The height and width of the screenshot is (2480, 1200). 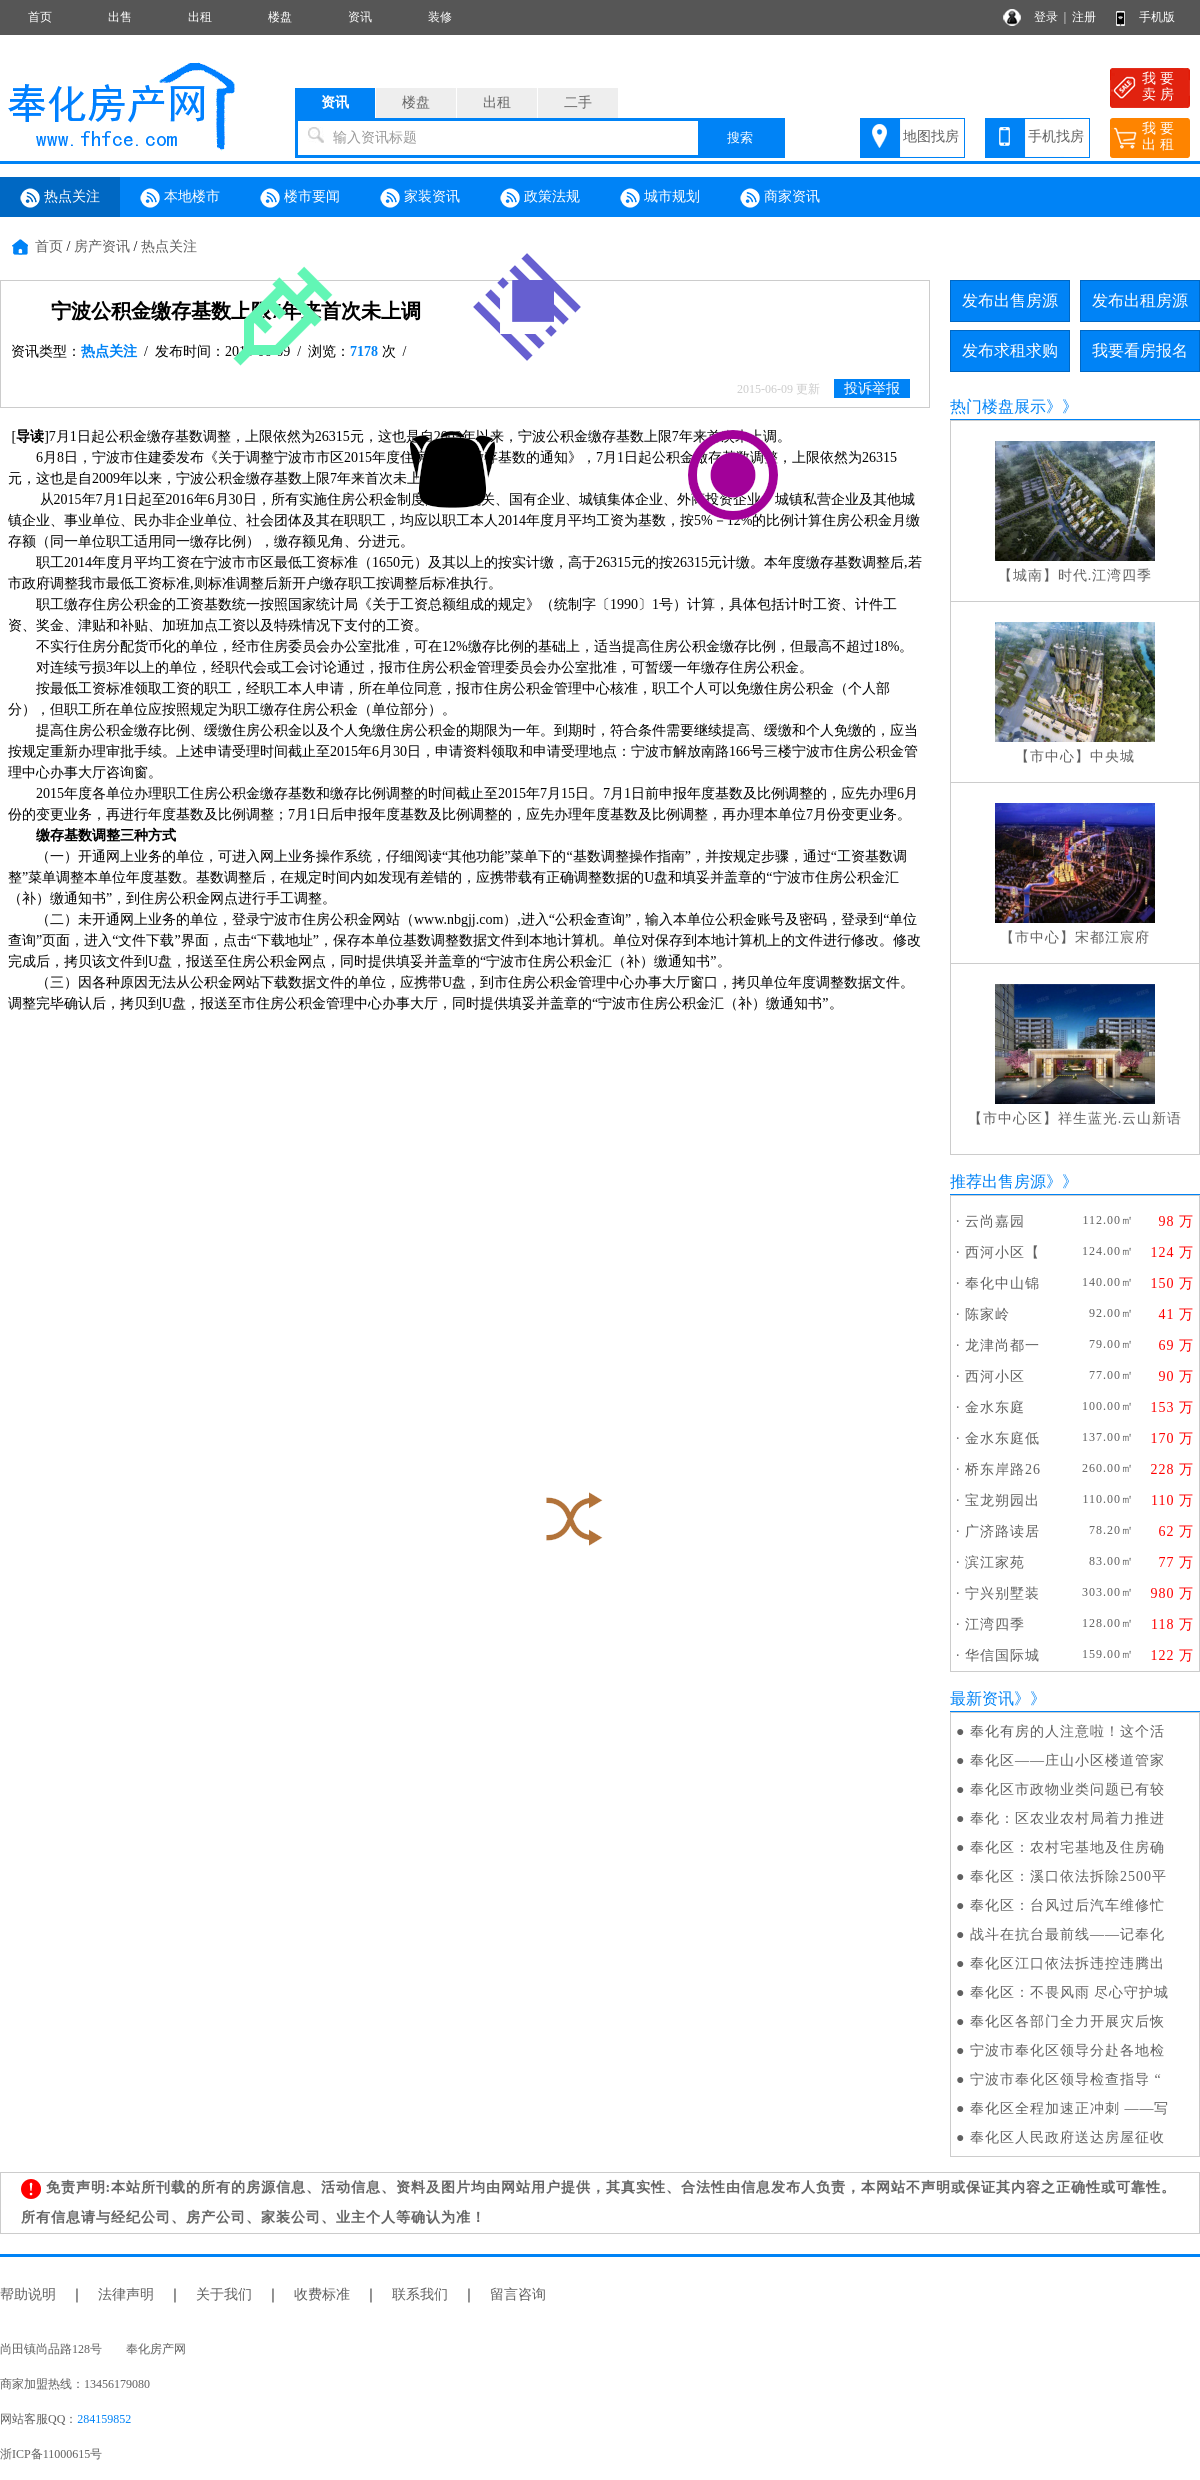 I want to click on visit showwcase developer portfolio platform, so click(x=452, y=469).